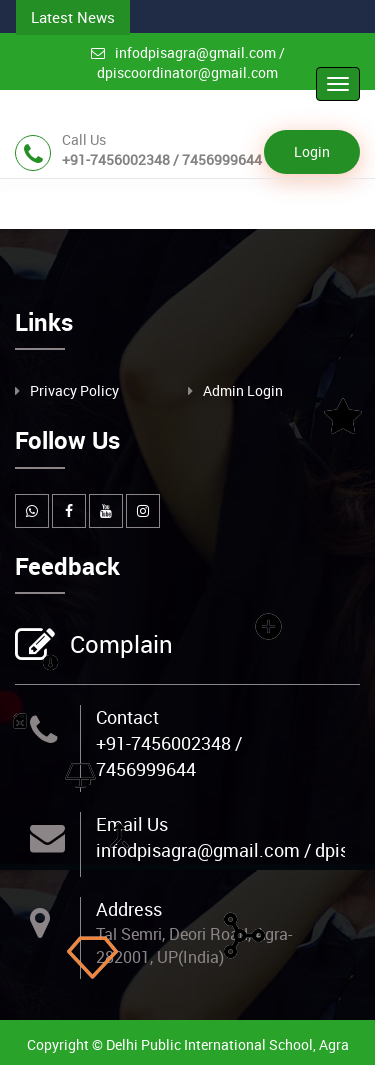  I want to click on toggle lamp or lighting control, so click(80, 775).